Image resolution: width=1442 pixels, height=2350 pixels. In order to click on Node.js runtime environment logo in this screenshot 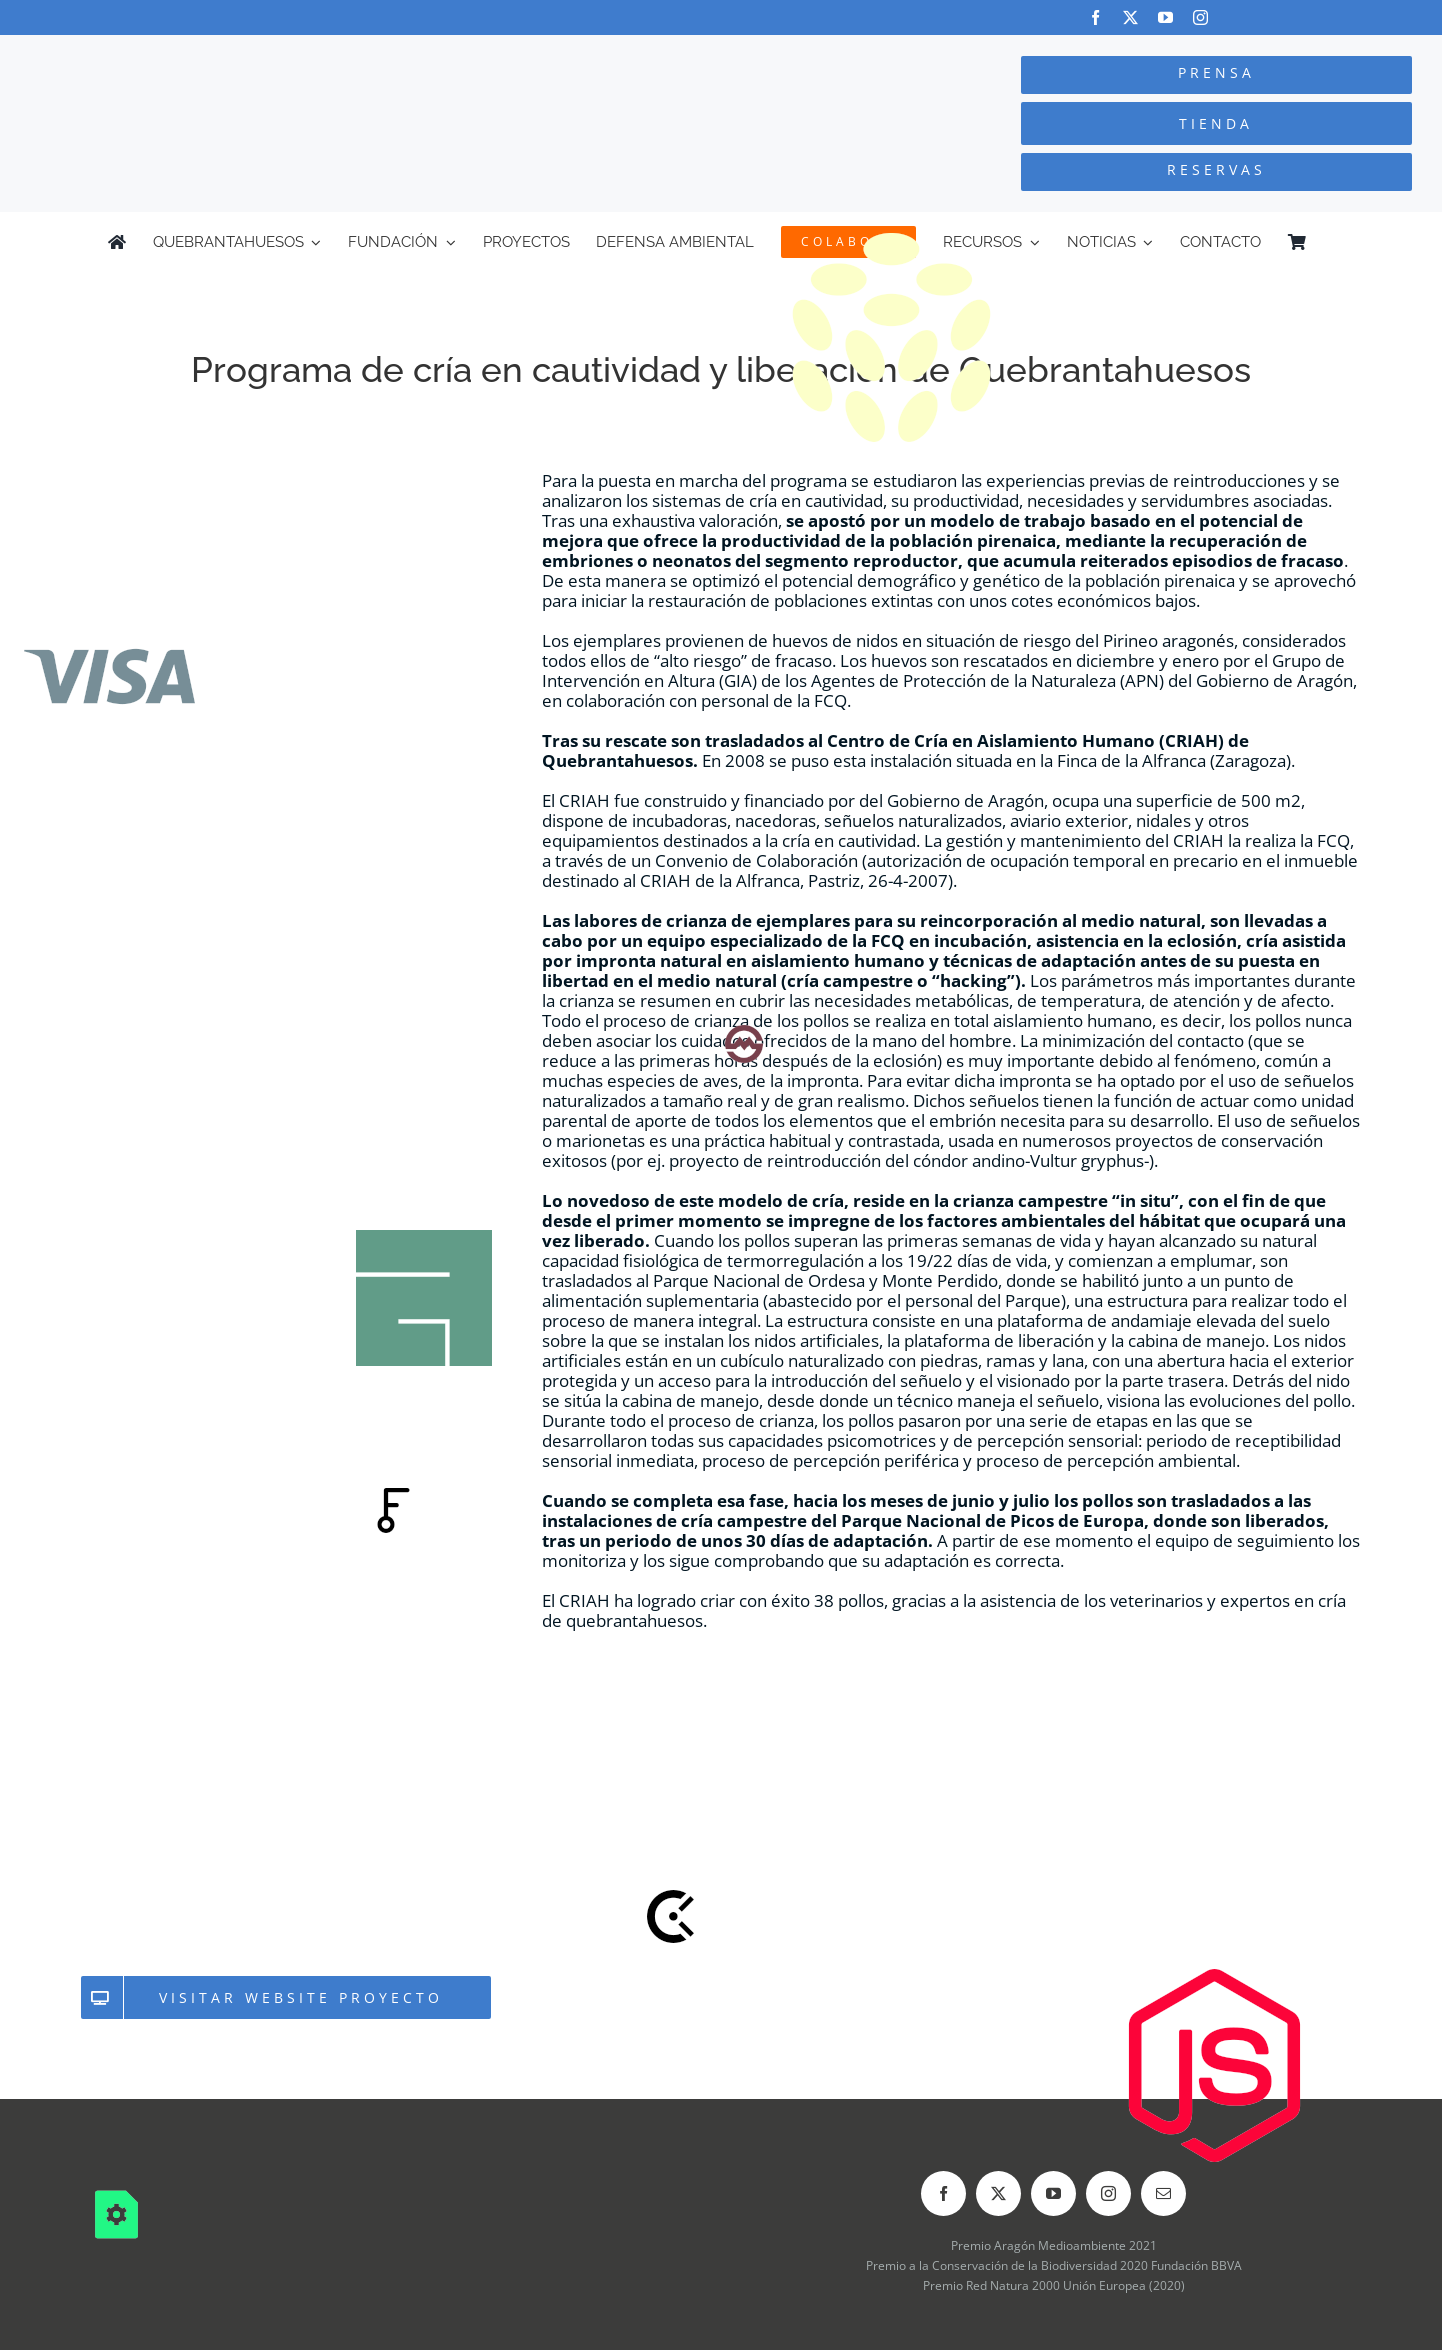, I will do `click(1214, 2065)`.